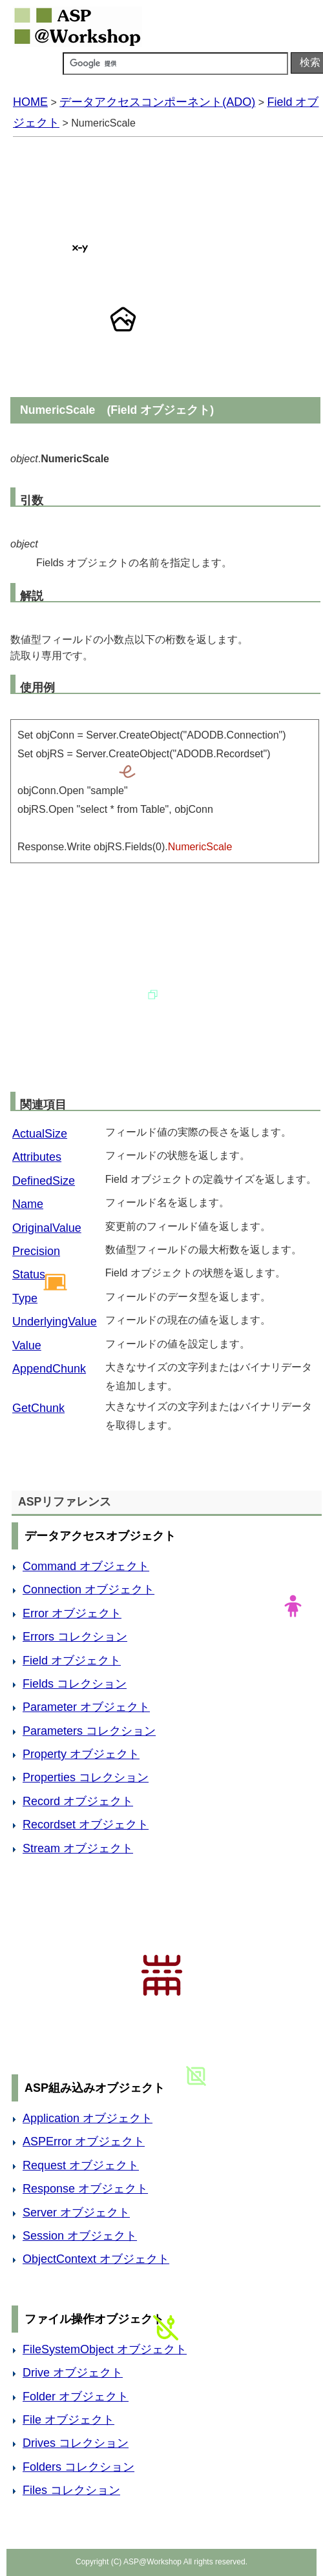 Image resolution: width=323 pixels, height=2576 pixels. What do you see at coordinates (152, 994) in the screenshot?
I see `copy to clipboard` at bounding box center [152, 994].